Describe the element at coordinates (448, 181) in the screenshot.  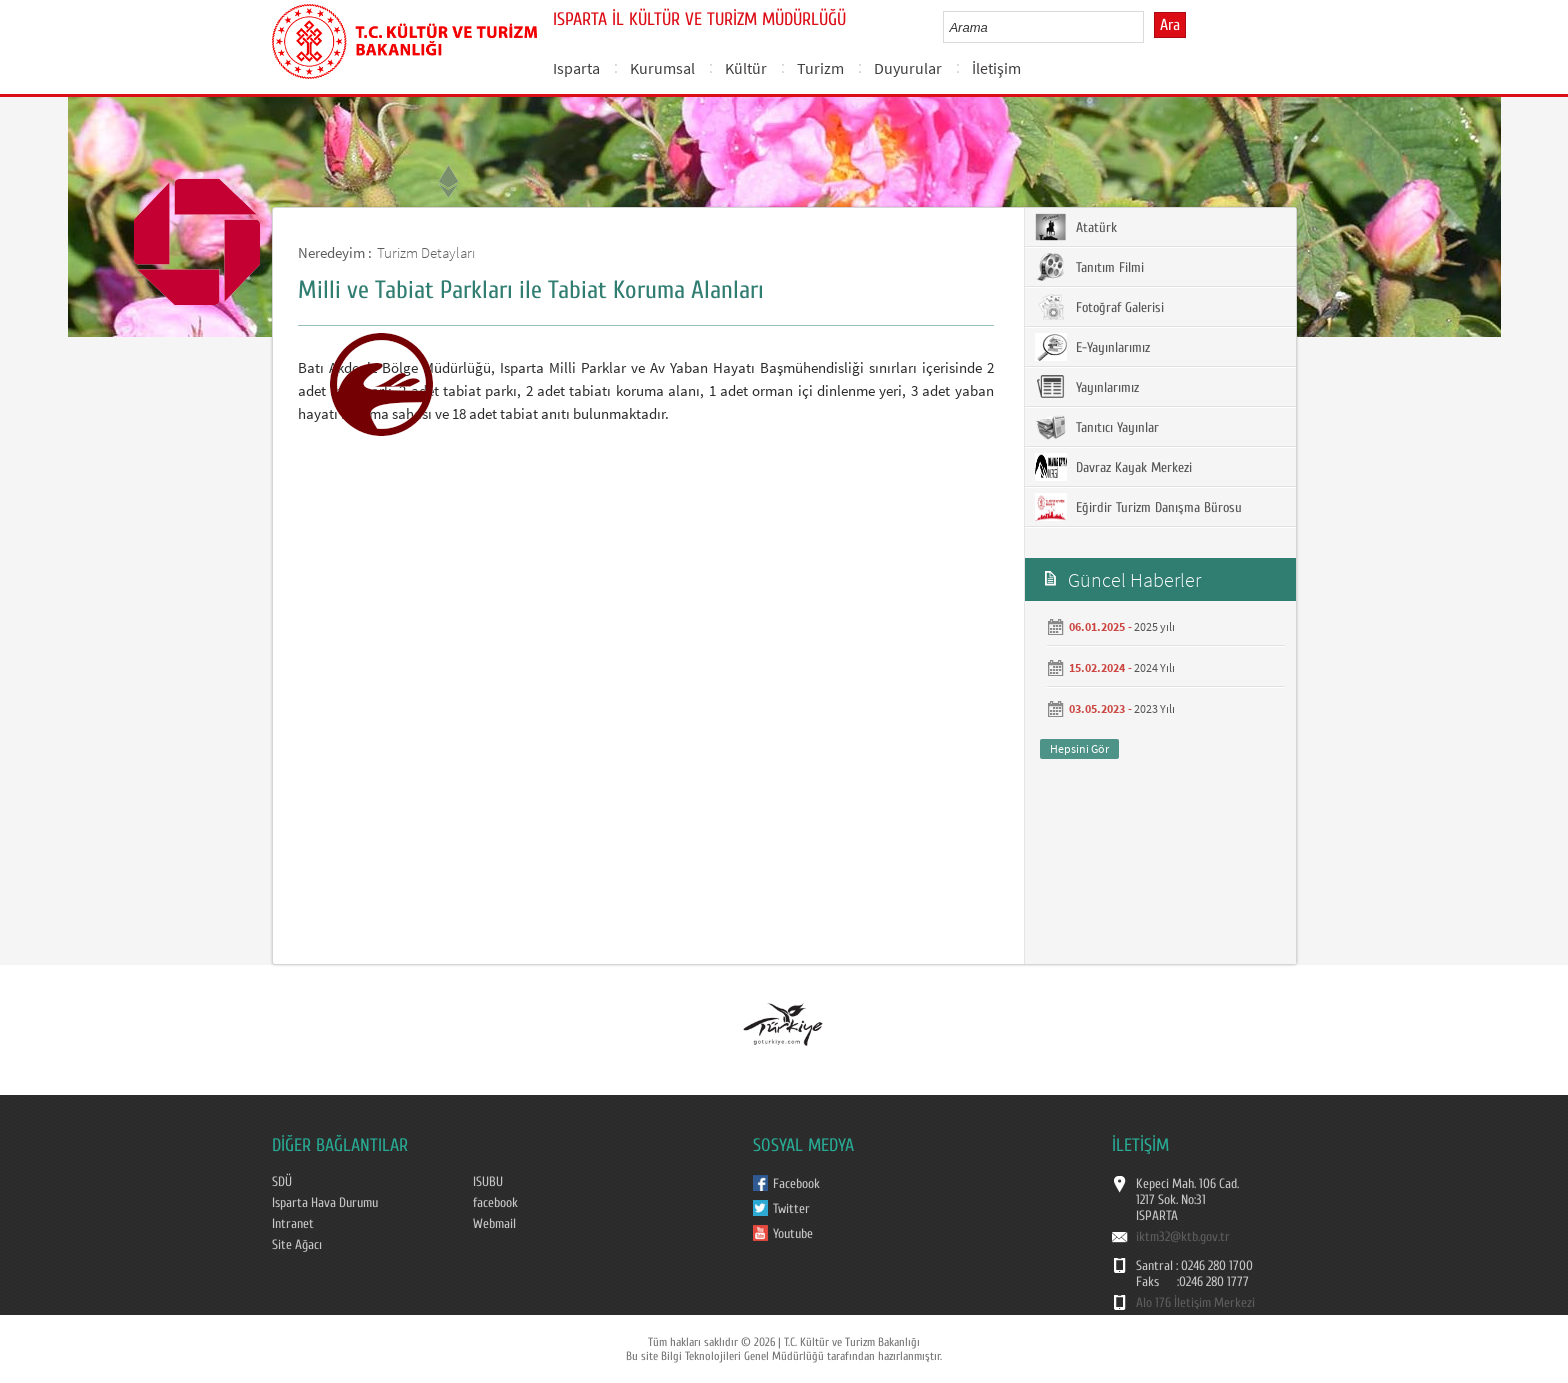
I see `ethereum cryptocurrency logo` at that location.